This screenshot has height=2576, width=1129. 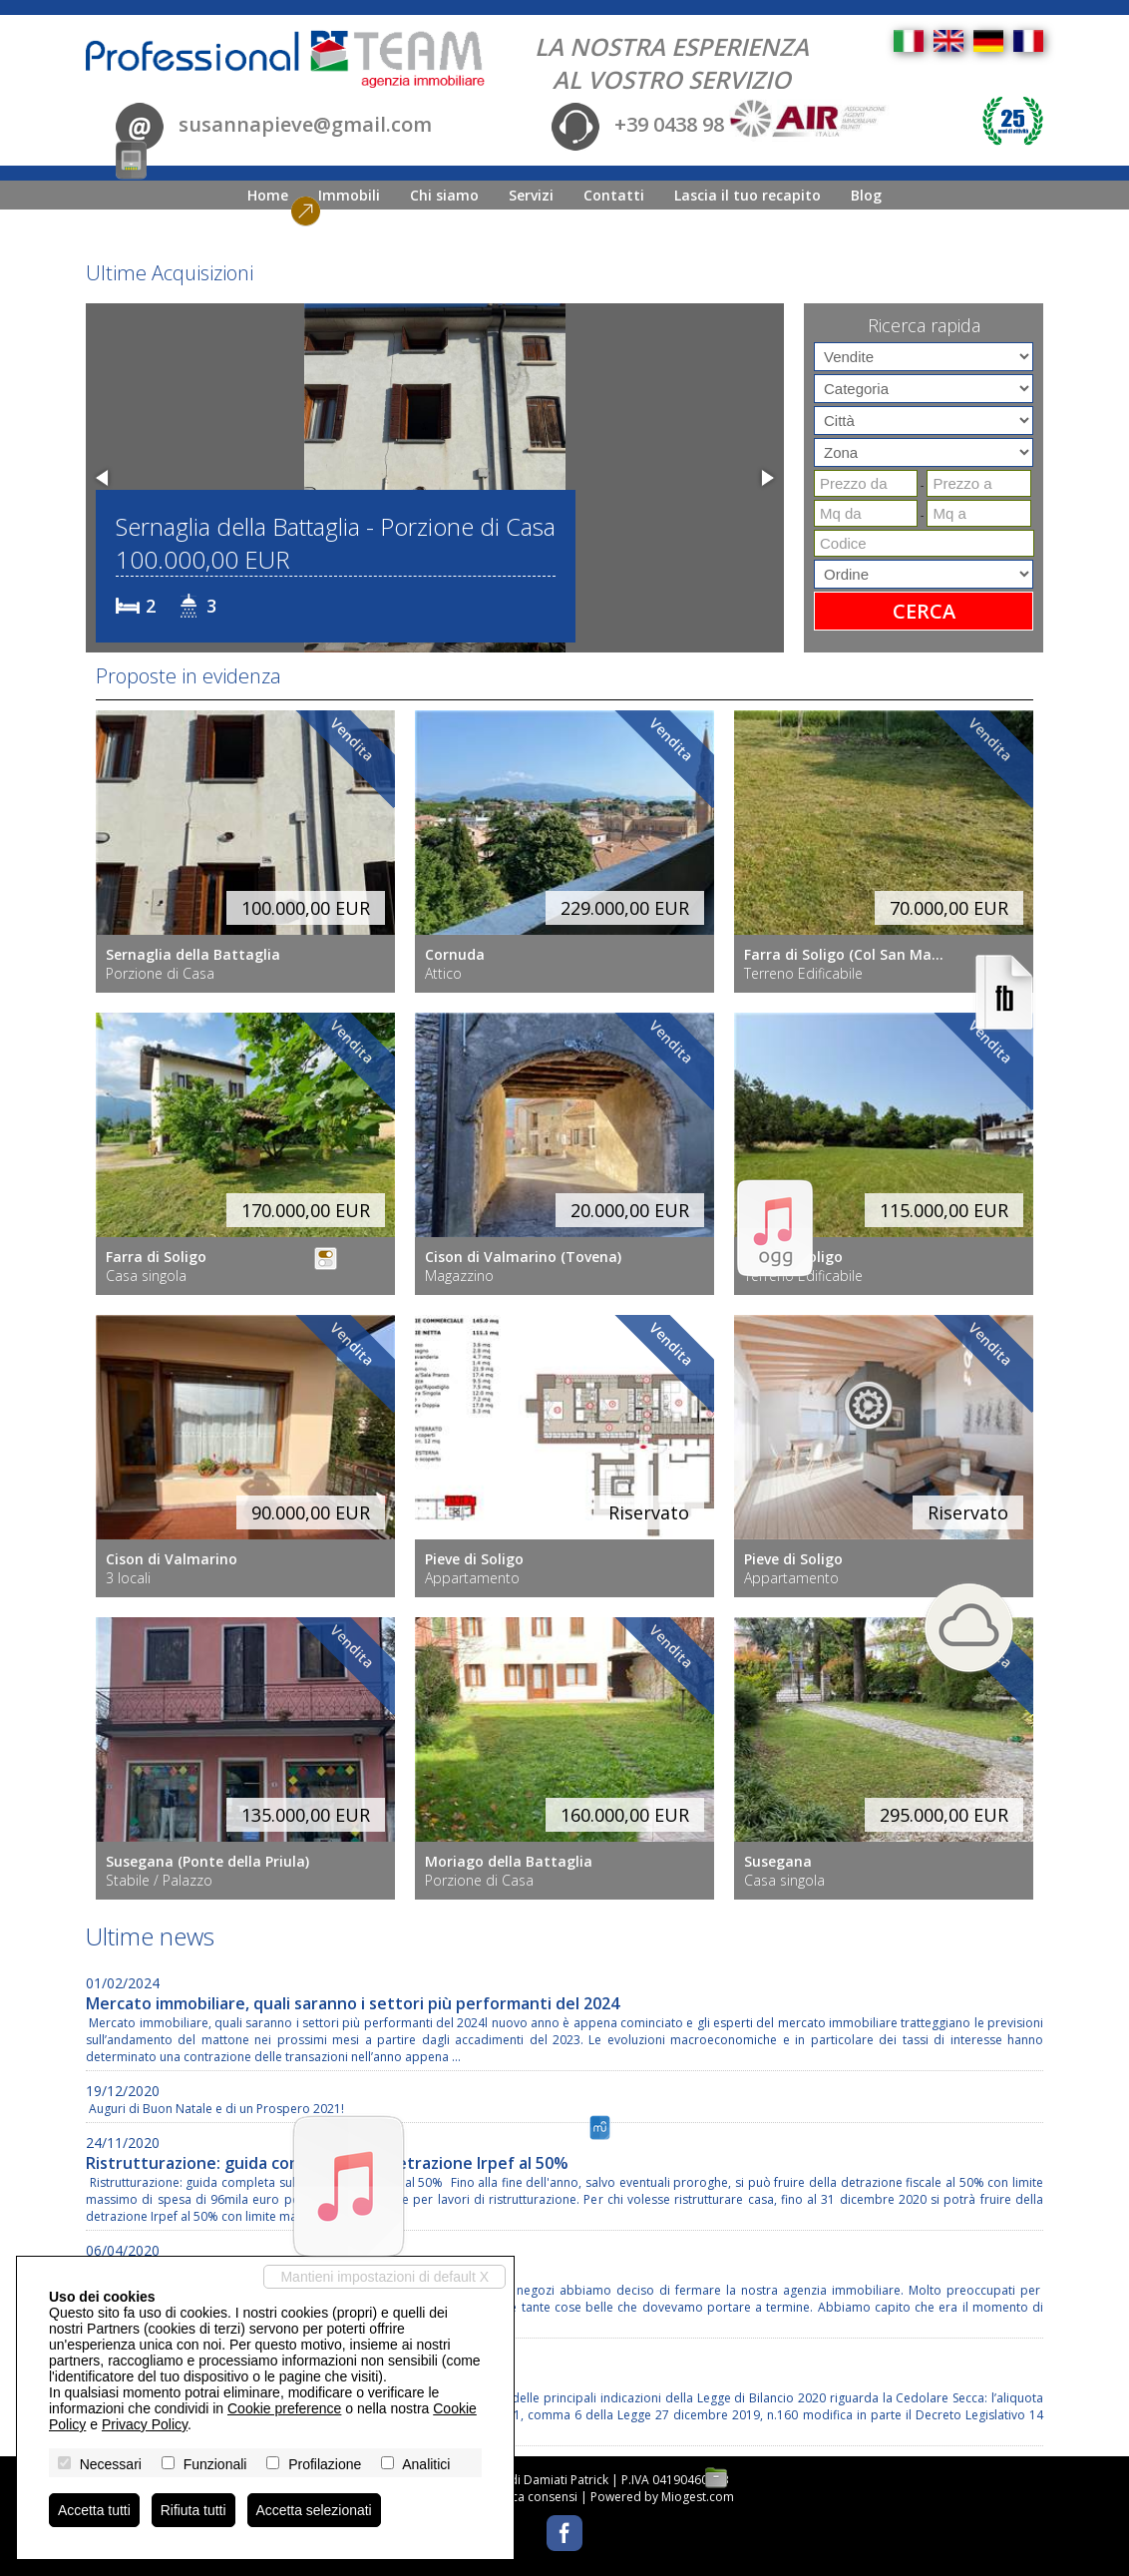 I want to click on a ROM file or cartridge-based game image, so click(x=131, y=160).